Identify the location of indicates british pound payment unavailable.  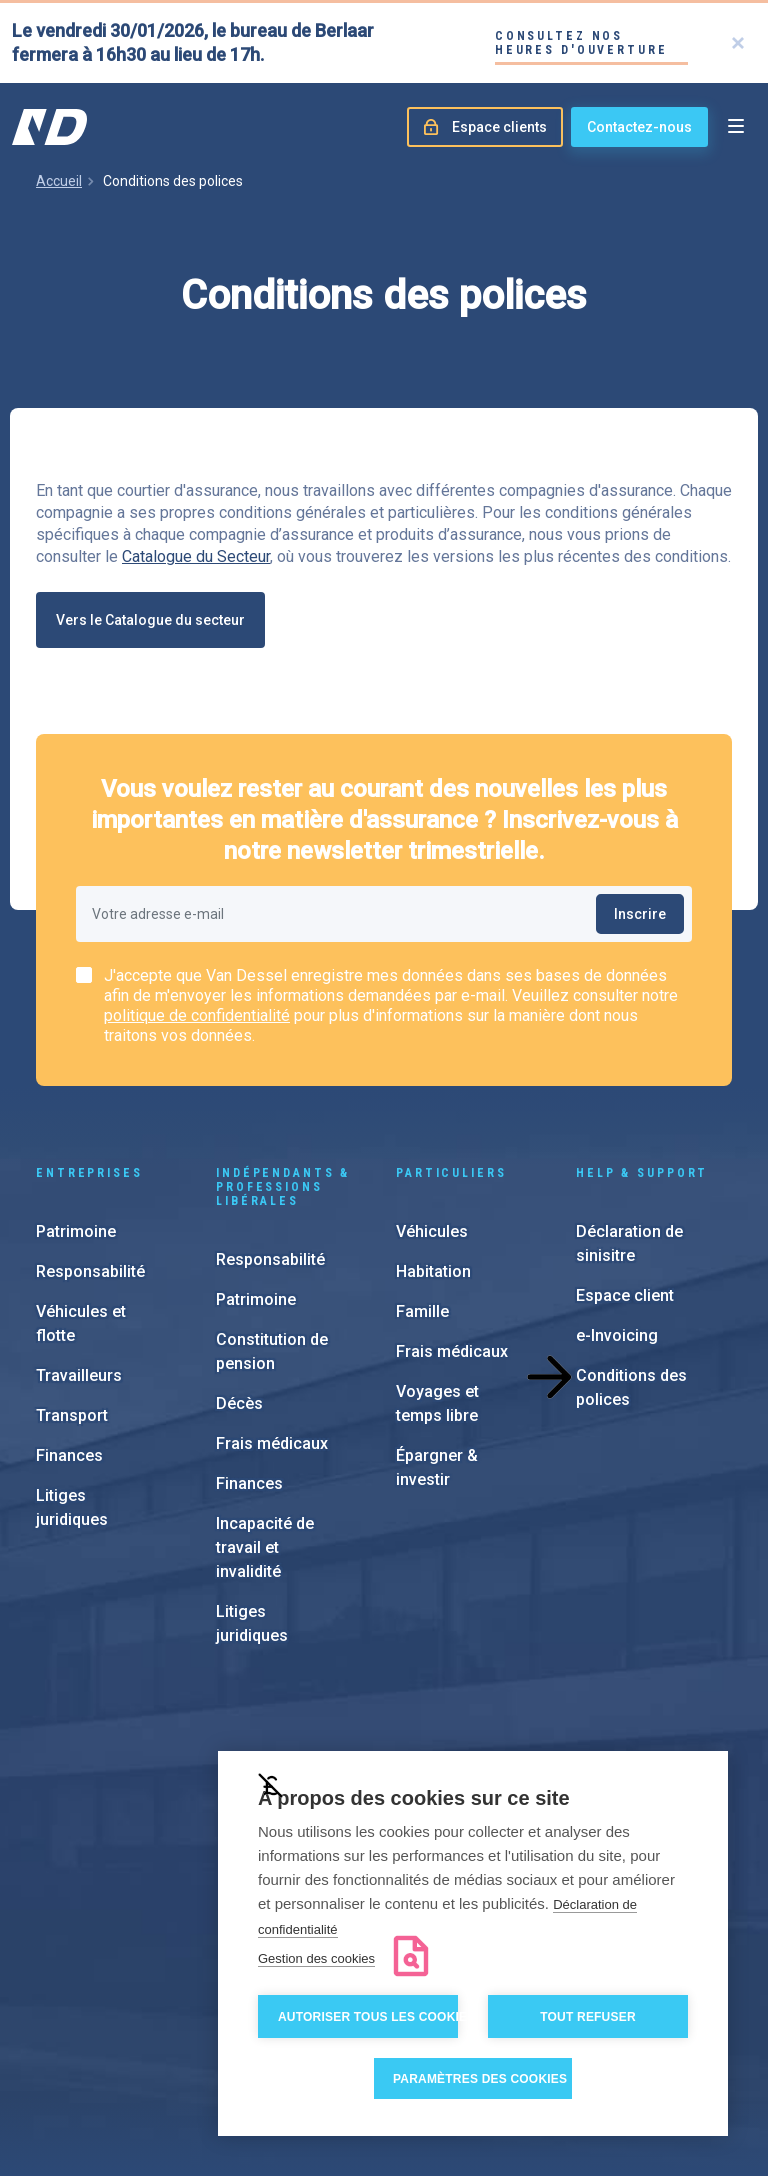
(270, 1785).